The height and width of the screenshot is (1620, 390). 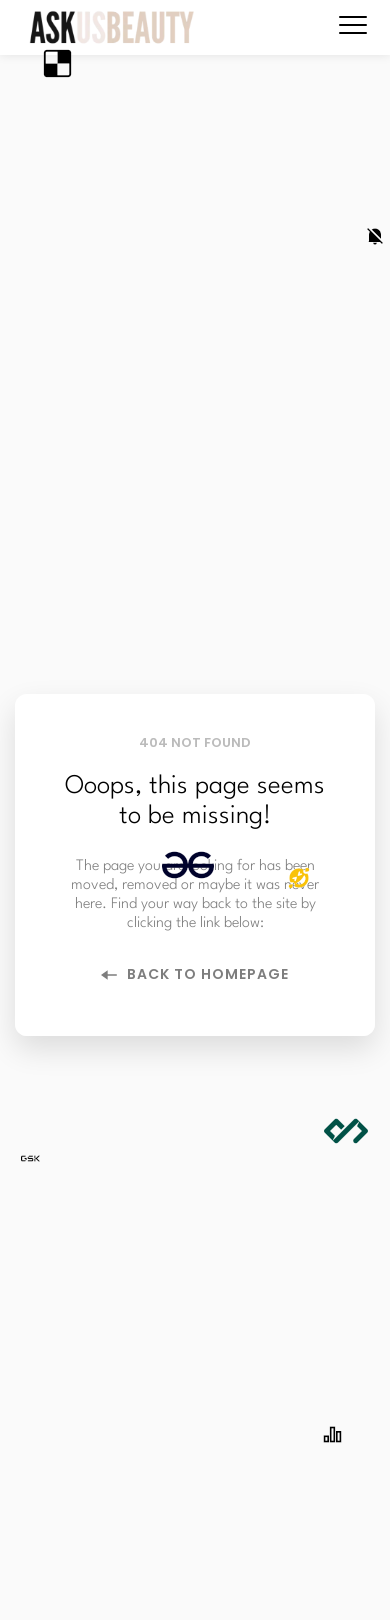 I want to click on view analytics or statistics, so click(x=332, y=1434).